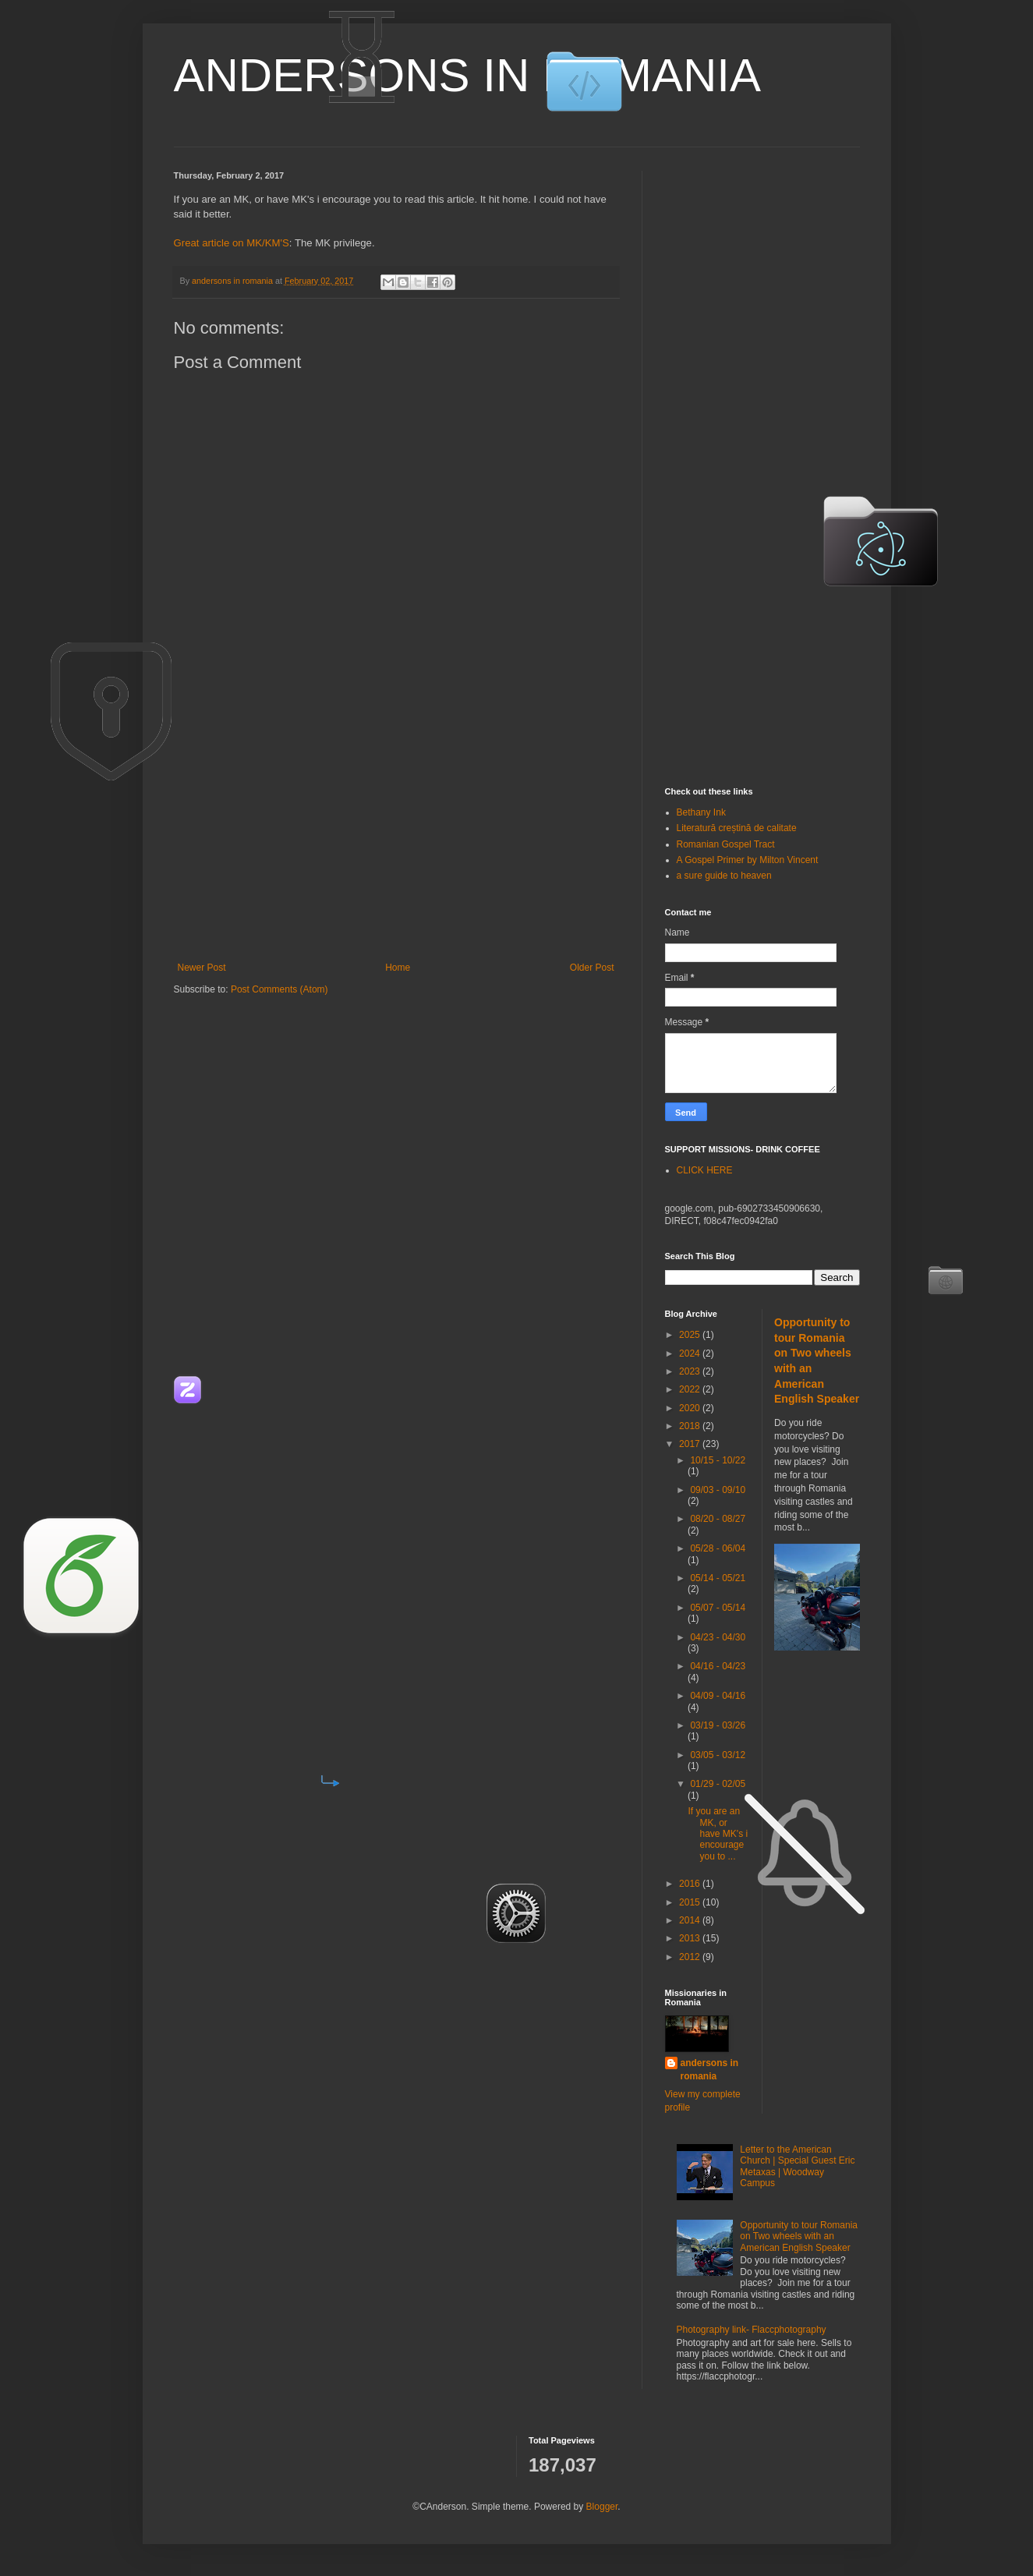  I want to click on forward an email message, so click(331, 1781).